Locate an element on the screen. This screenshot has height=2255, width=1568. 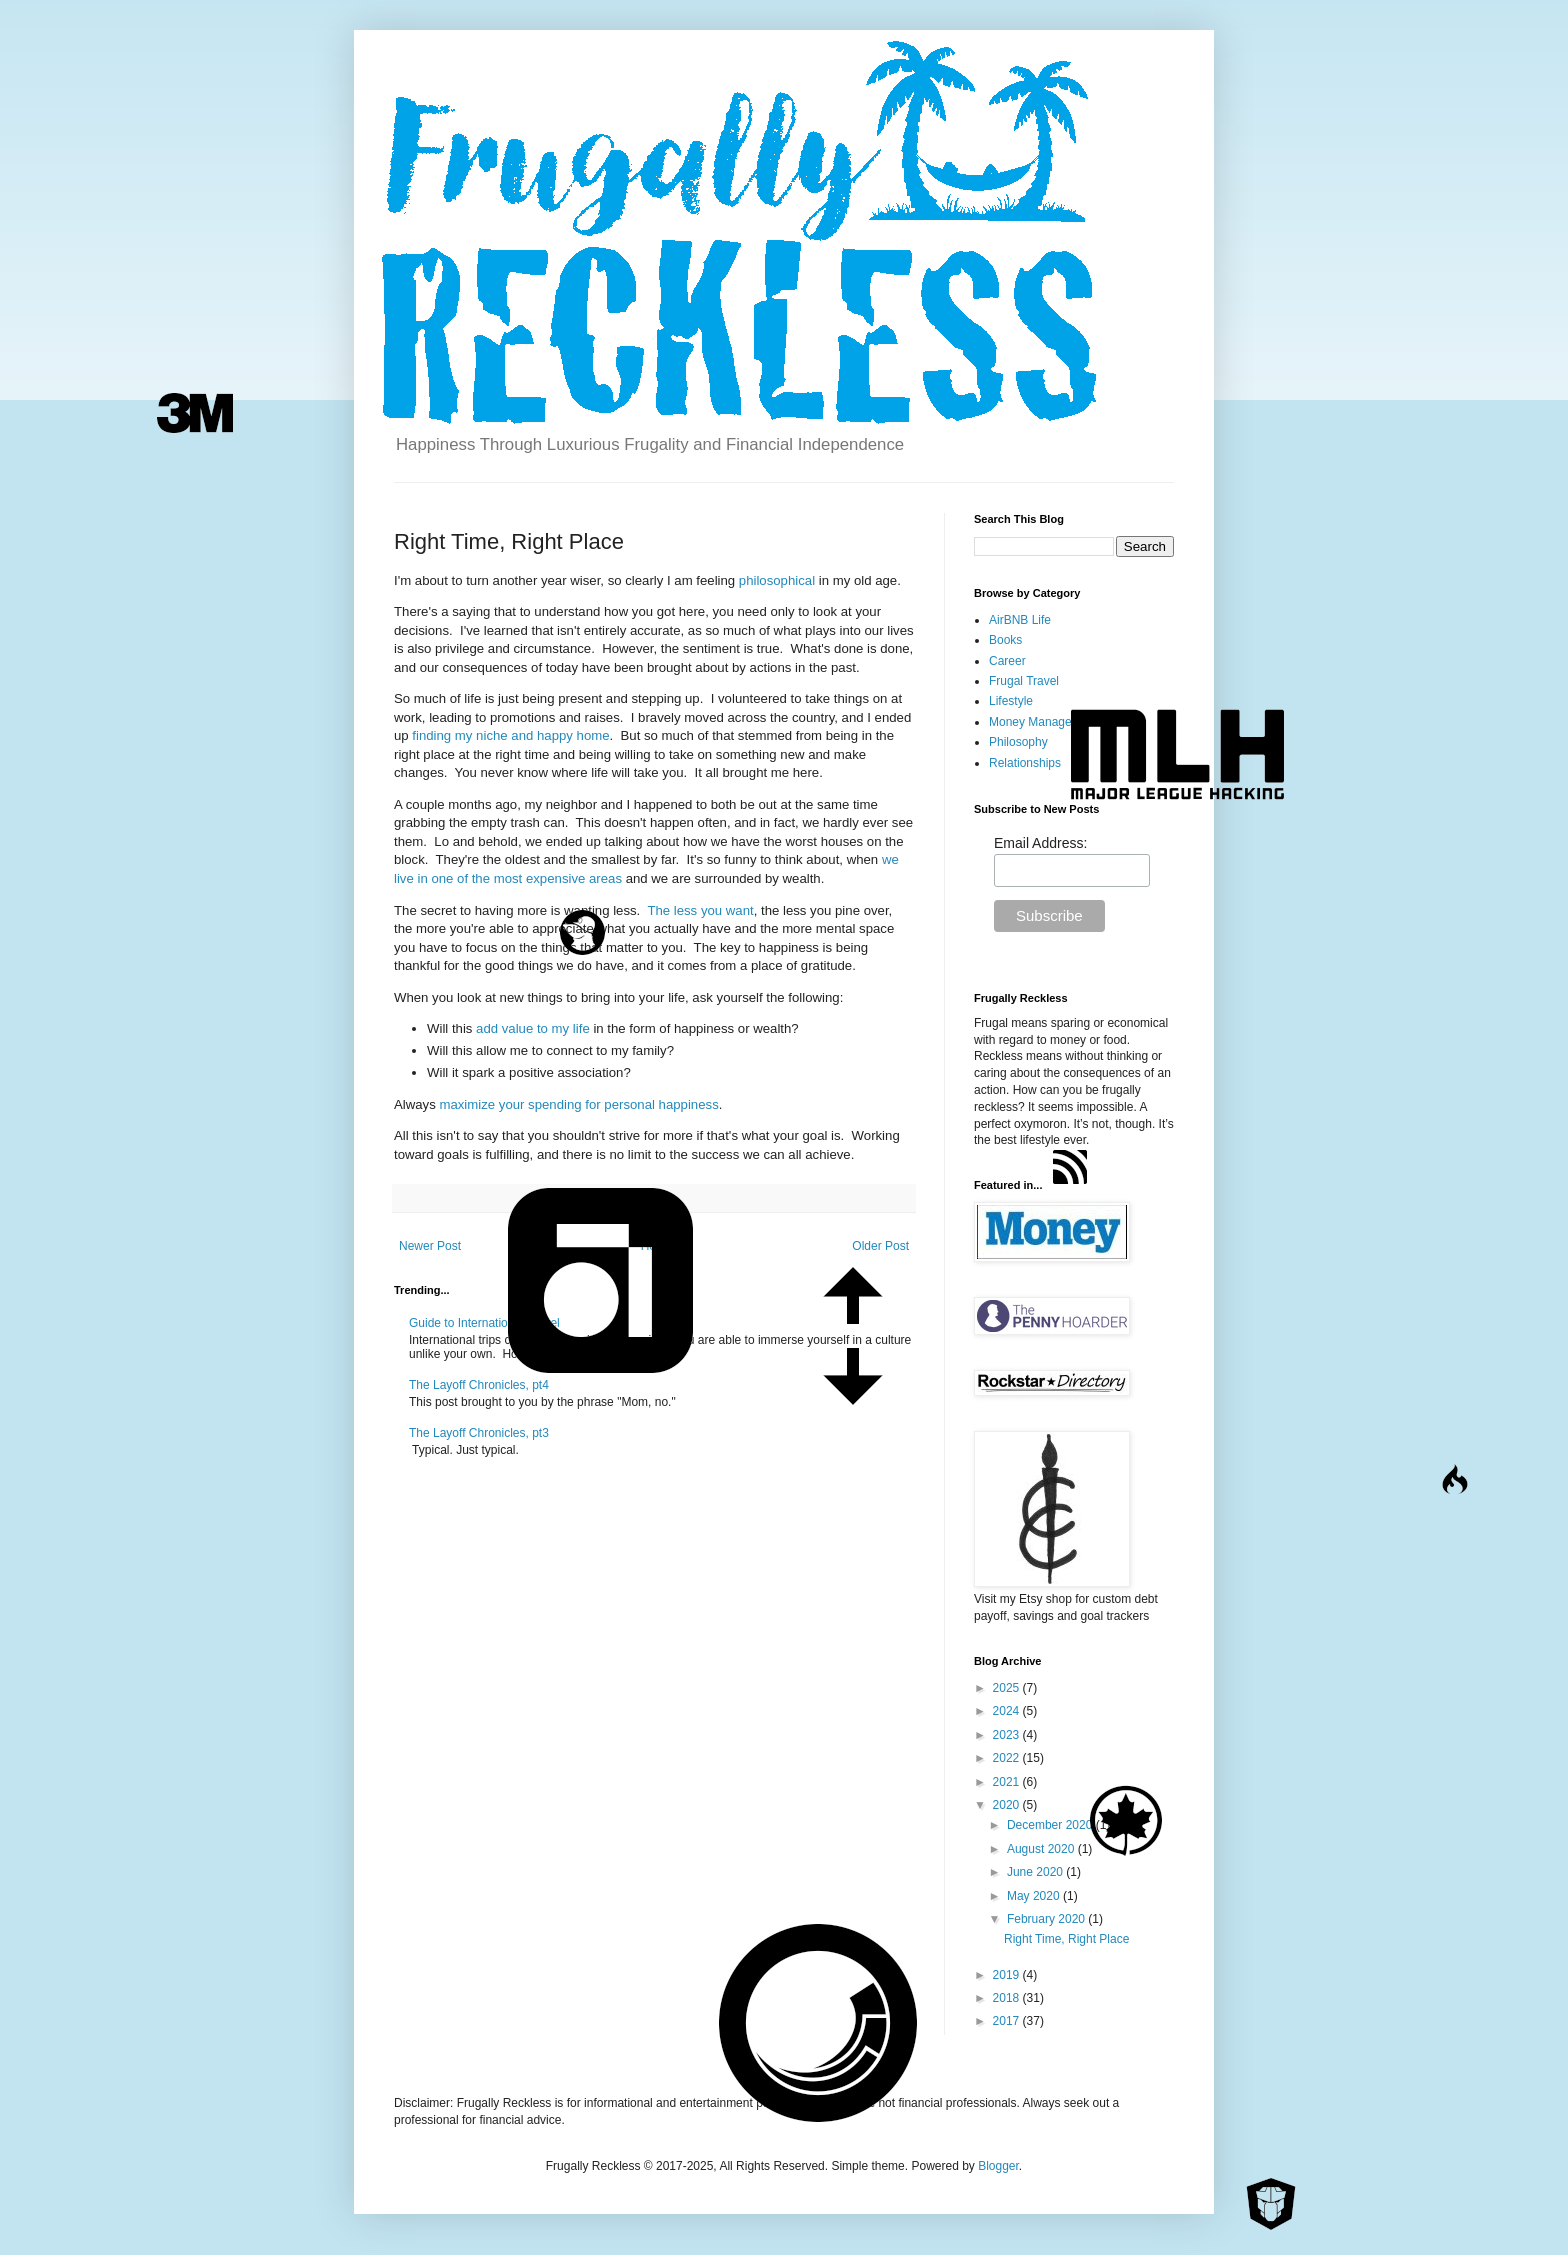
3M company logo is located at coordinates (195, 413).